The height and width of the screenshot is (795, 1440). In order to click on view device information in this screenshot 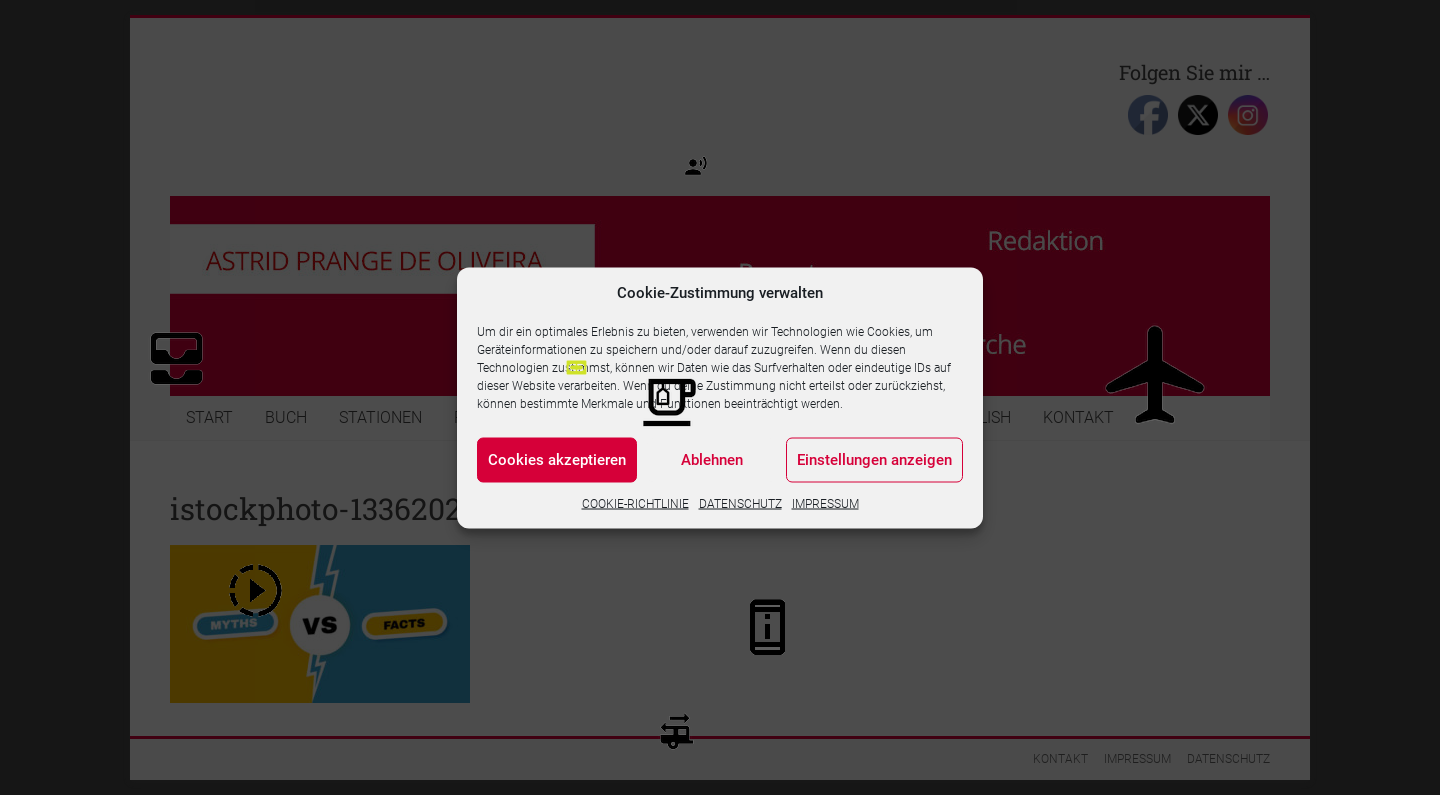, I will do `click(768, 627)`.